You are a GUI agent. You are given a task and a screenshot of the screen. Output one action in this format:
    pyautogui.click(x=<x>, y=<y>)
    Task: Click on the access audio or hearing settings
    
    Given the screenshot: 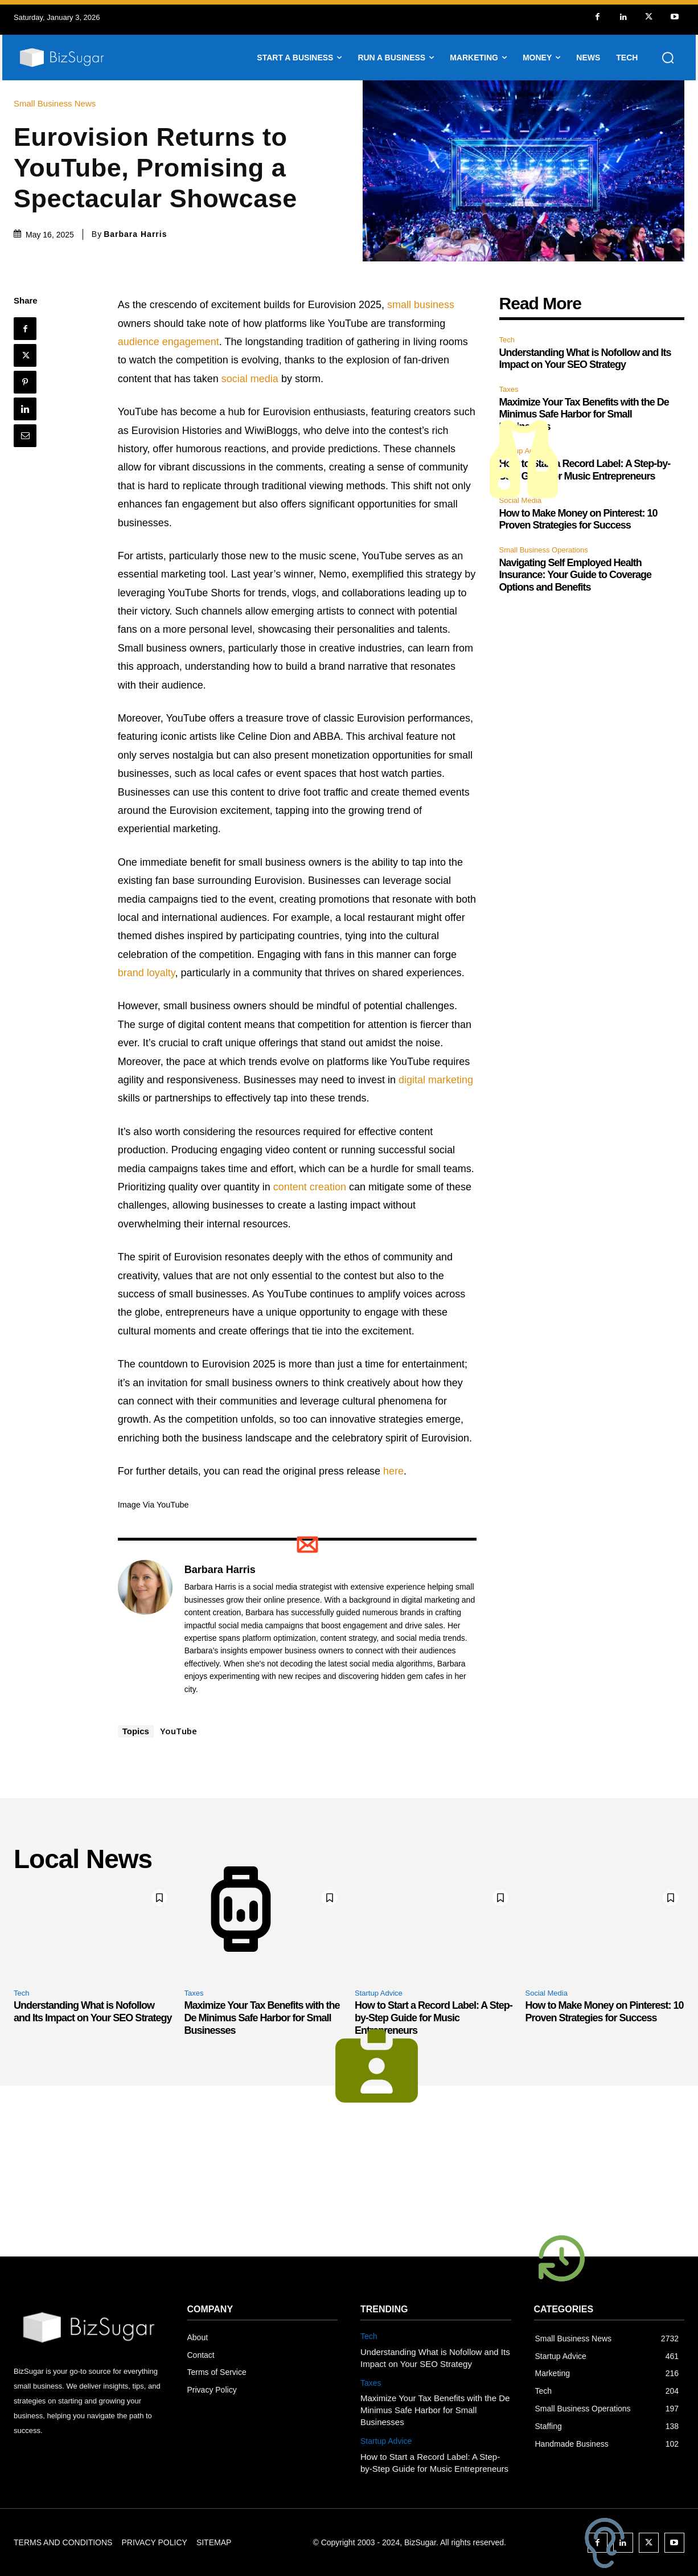 What is the action you would take?
    pyautogui.click(x=605, y=2543)
    